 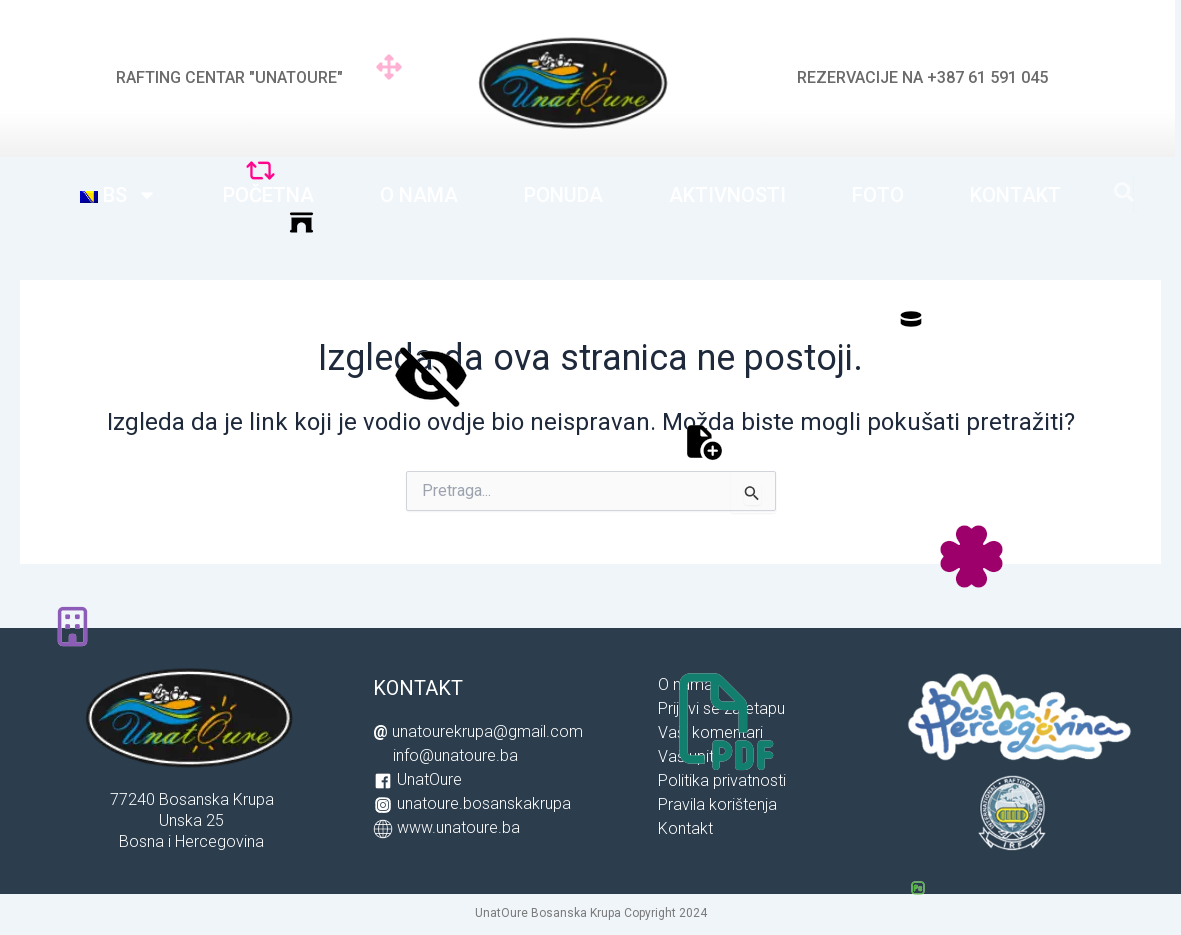 I want to click on open Adobe Photoshop, so click(x=918, y=888).